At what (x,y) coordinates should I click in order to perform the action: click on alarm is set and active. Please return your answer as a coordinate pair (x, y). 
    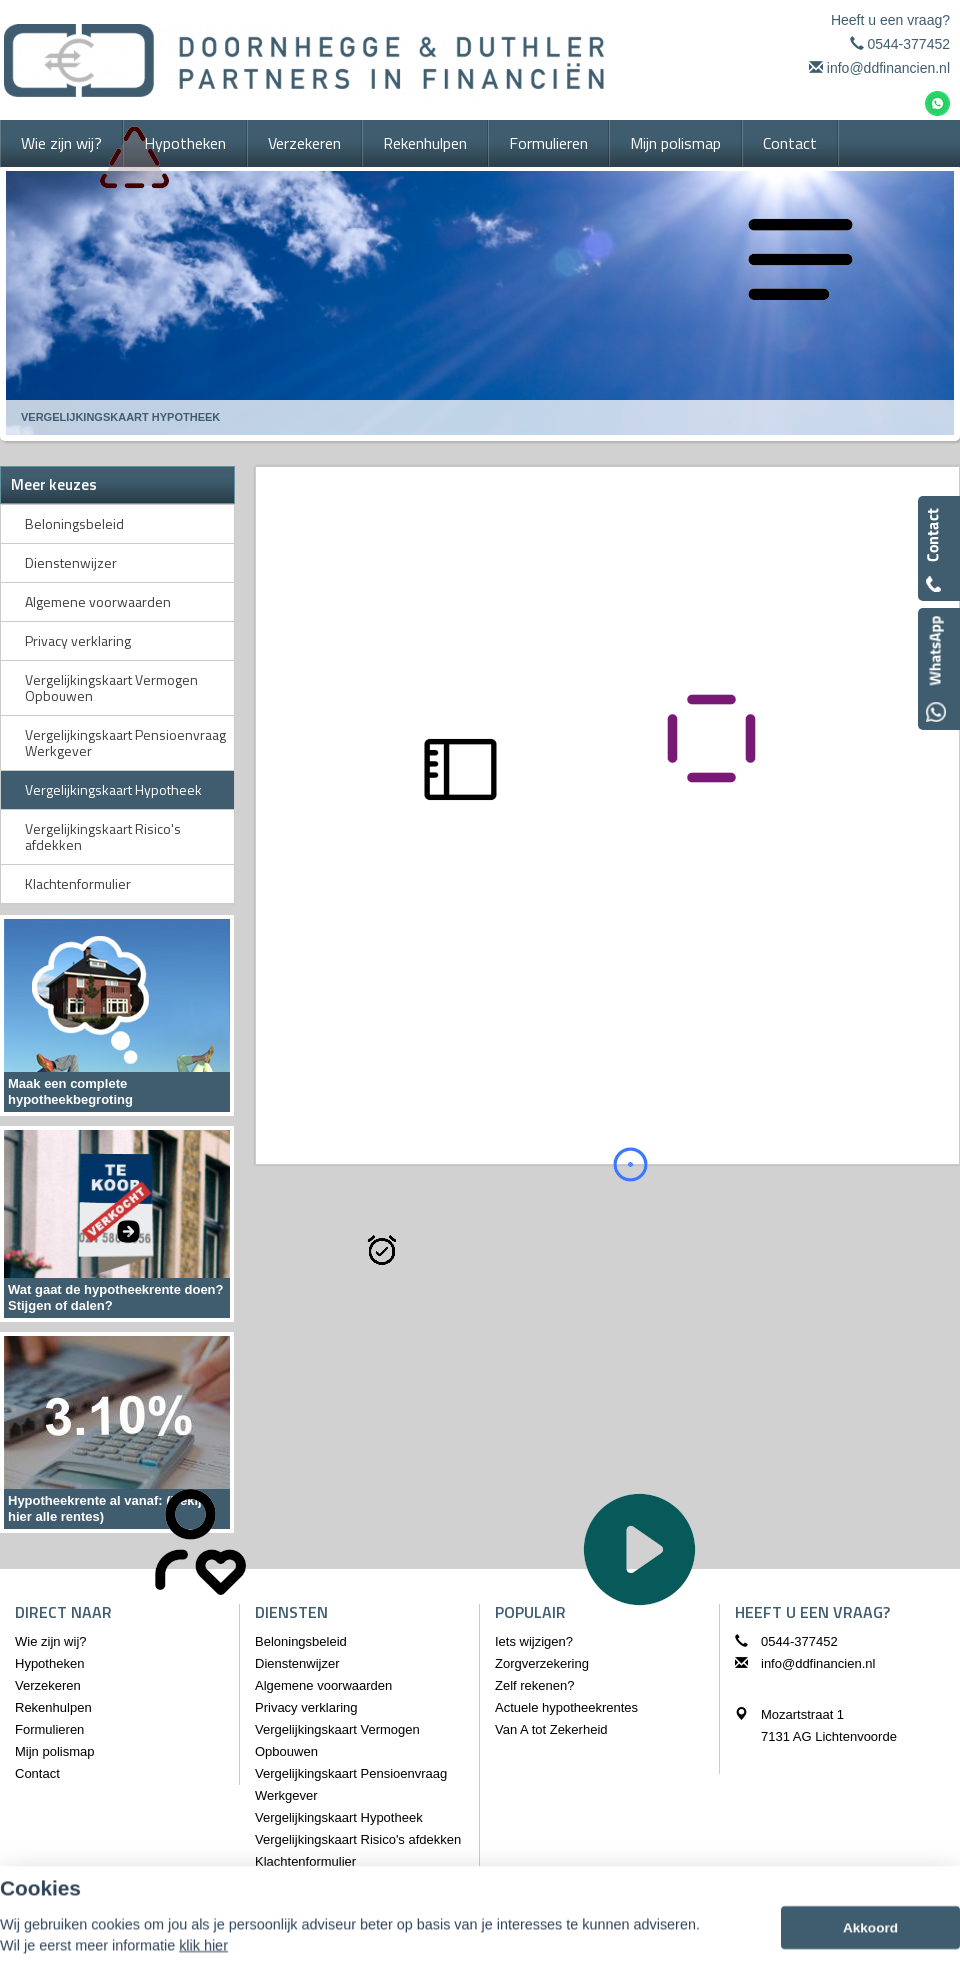
    Looking at the image, I should click on (382, 1250).